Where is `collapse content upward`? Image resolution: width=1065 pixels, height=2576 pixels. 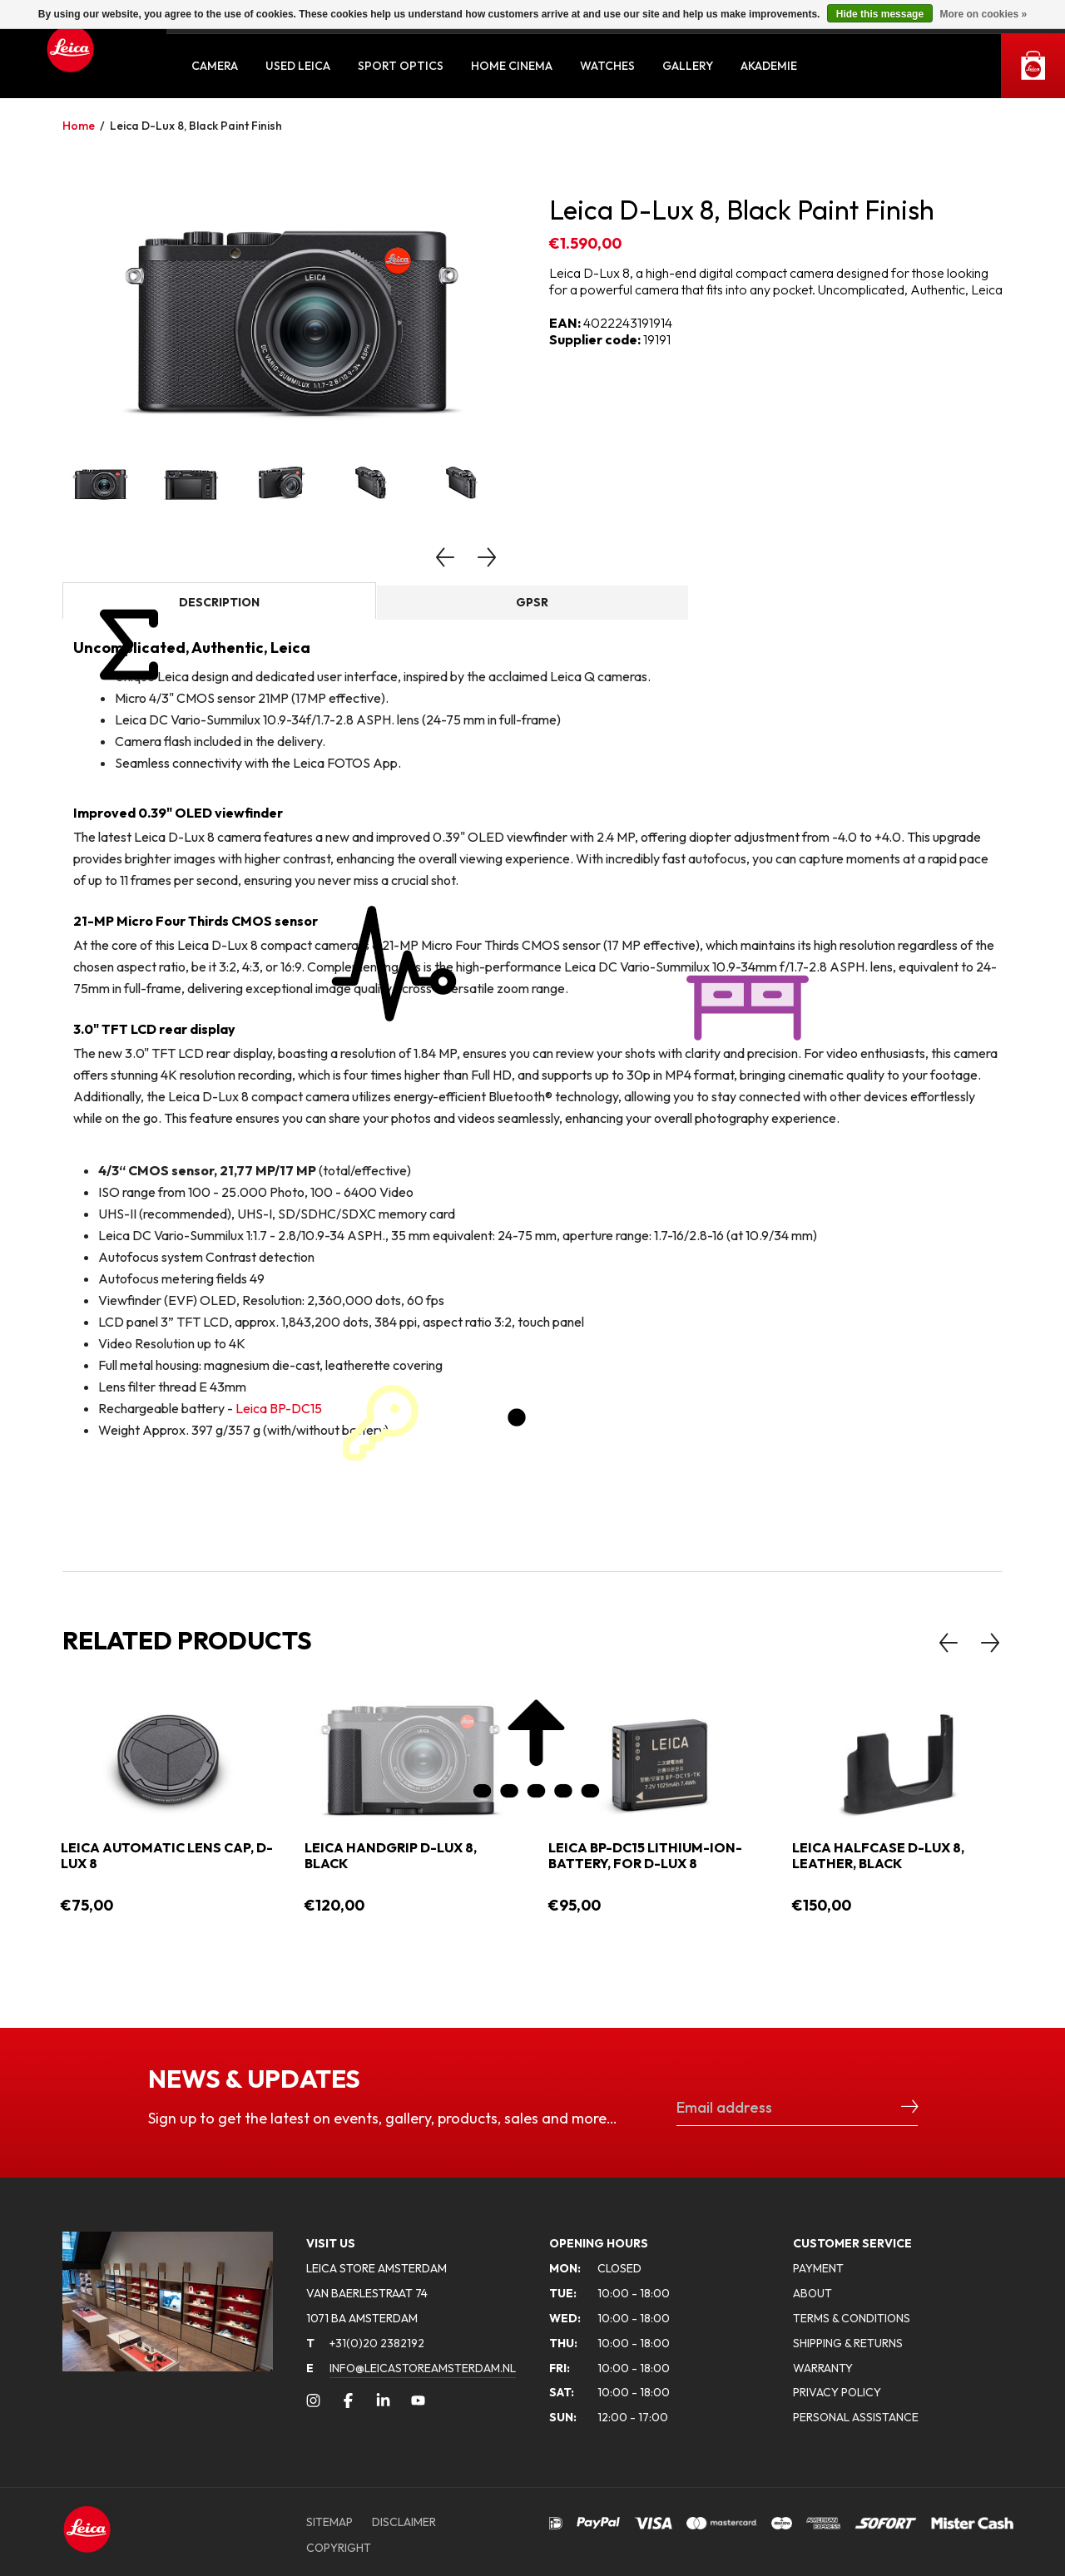
collapse content upward is located at coordinates (536, 1757).